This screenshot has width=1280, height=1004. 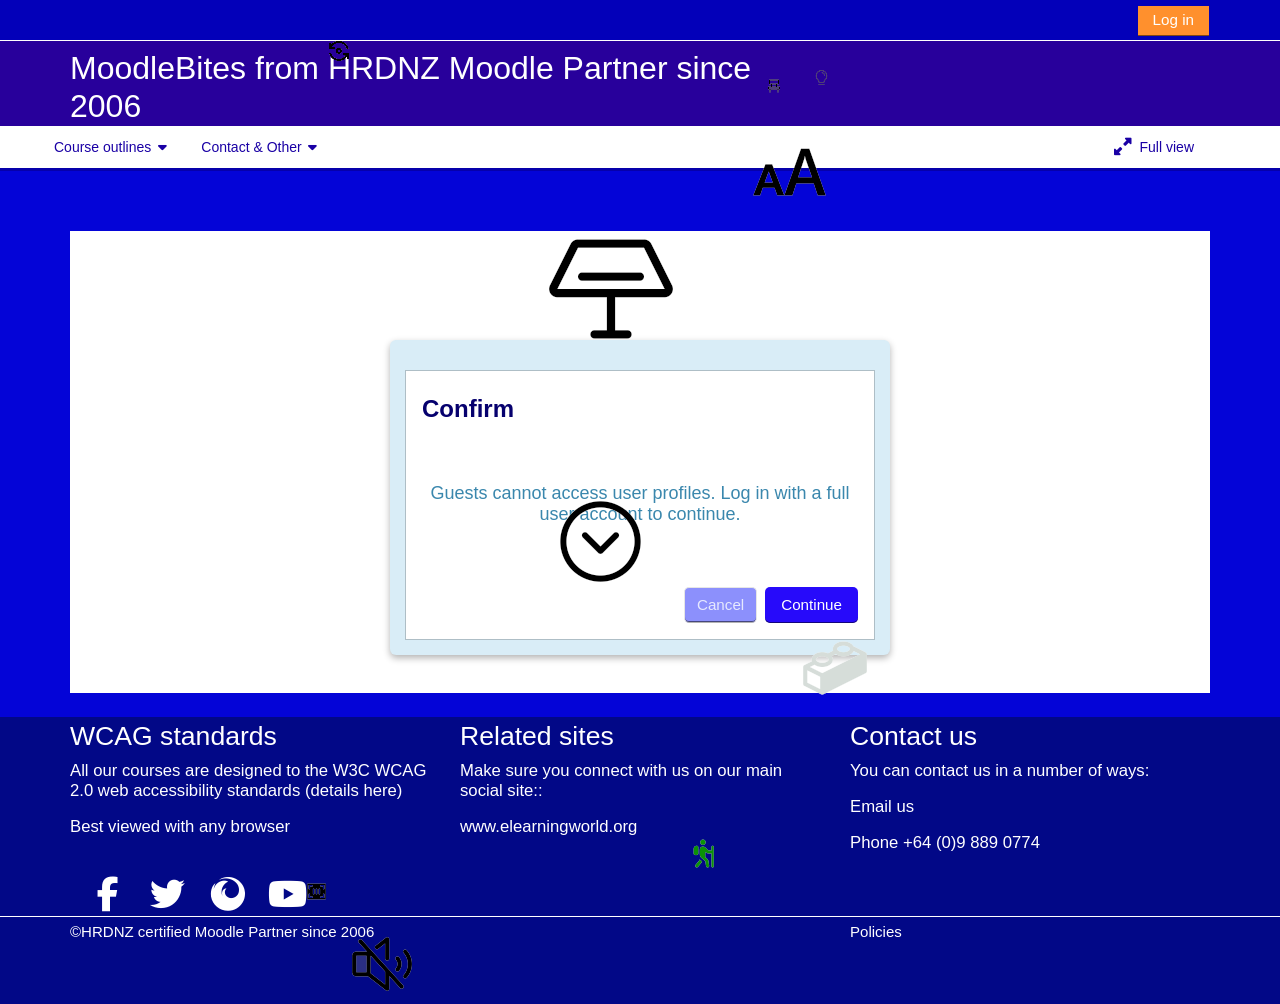 I want to click on access hiking trails or outdoor activities, so click(x=704, y=853).